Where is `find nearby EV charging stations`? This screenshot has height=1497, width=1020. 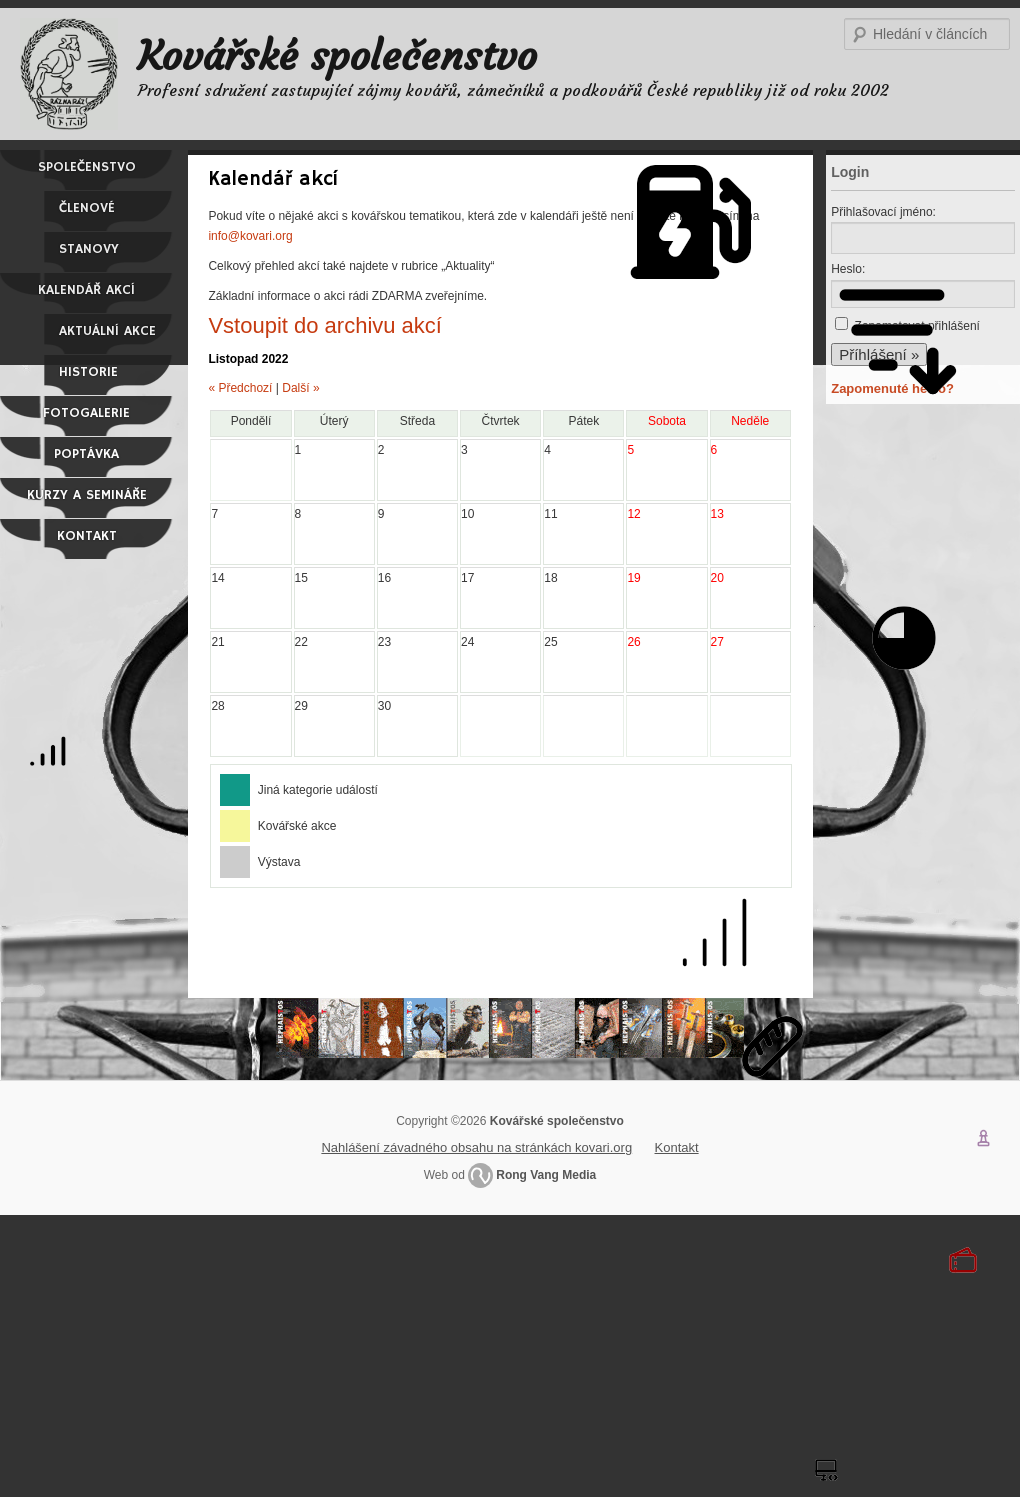
find nearby EV charging stations is located at coordinates (694, 222).